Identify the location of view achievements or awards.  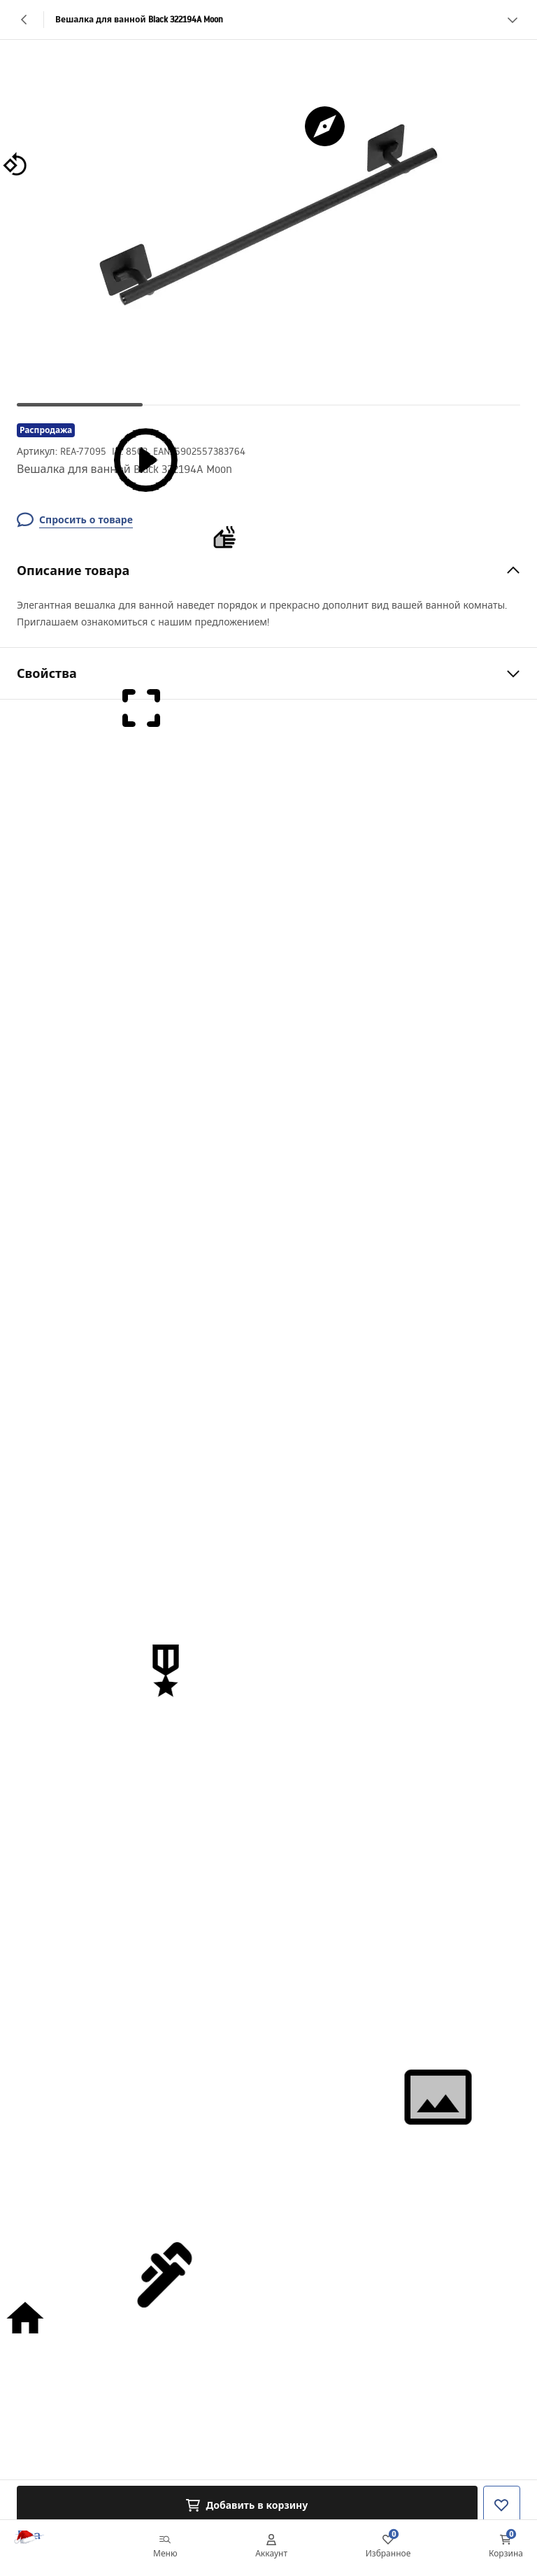
(166, 1671).